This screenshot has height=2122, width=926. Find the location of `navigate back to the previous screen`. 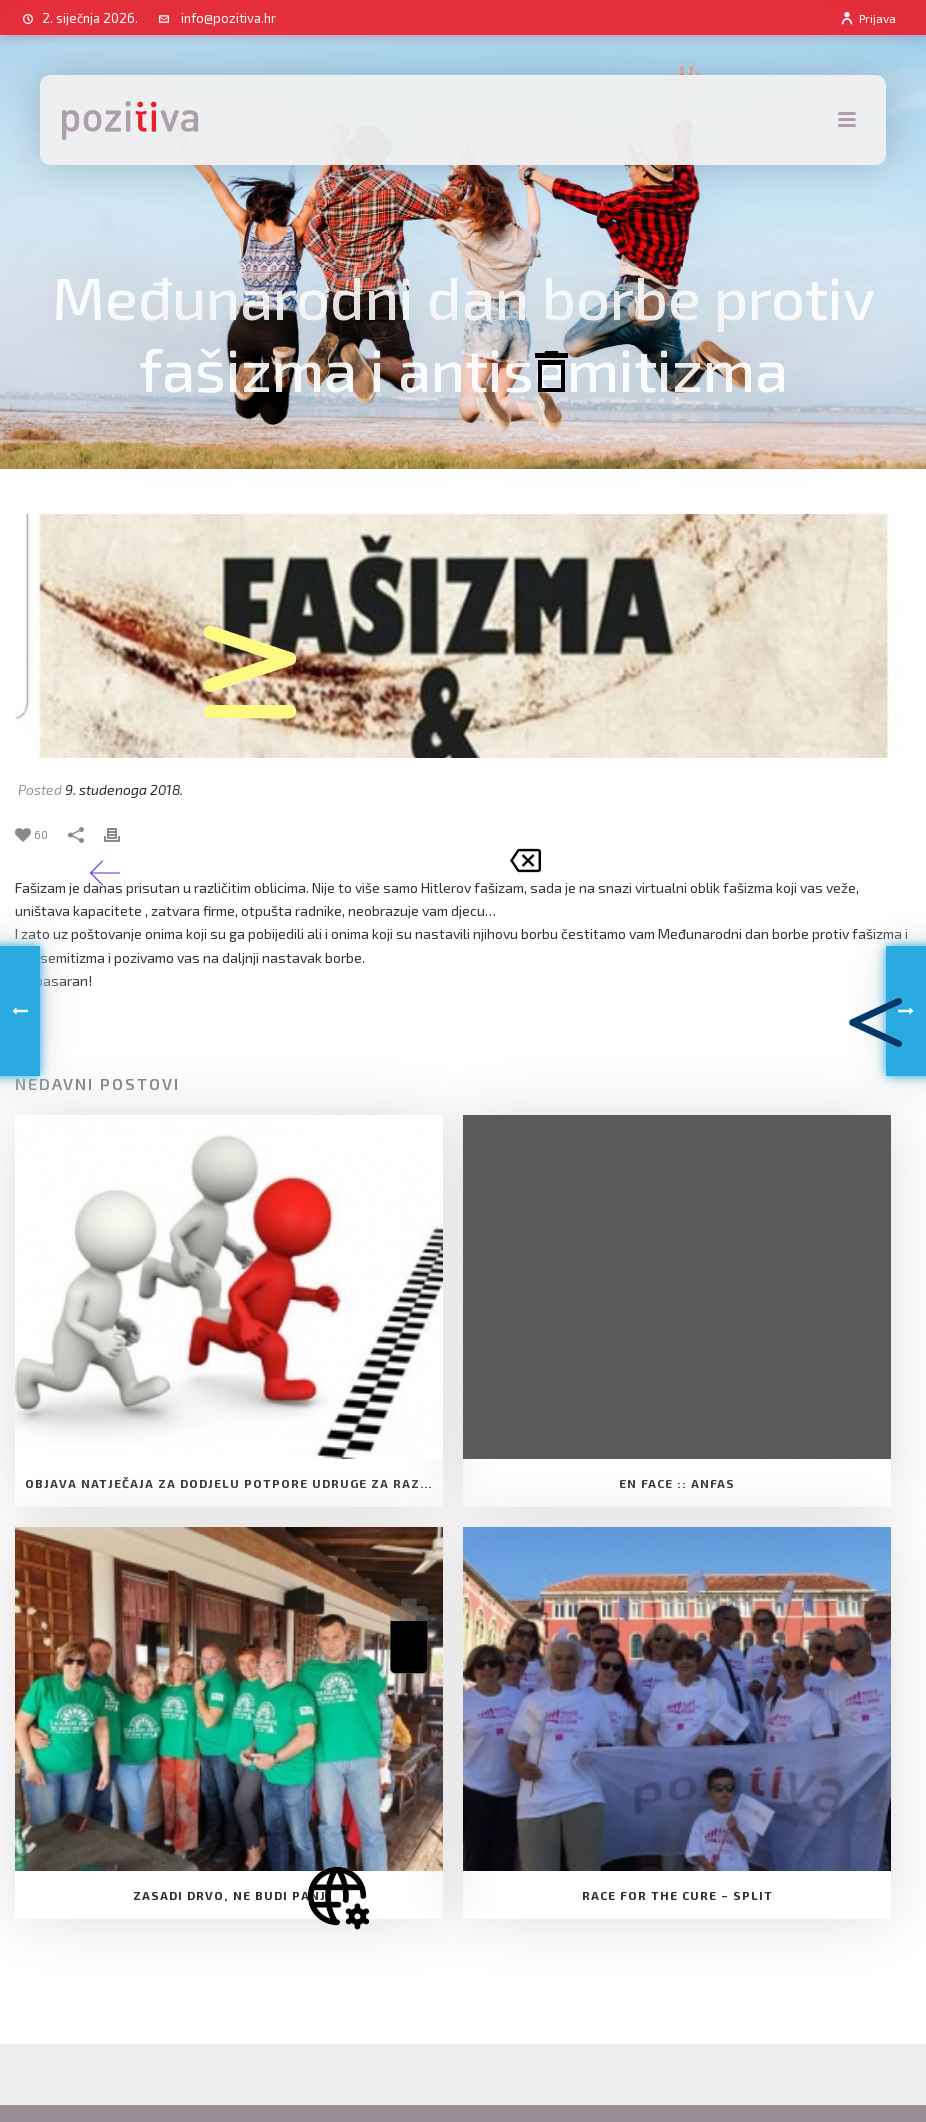

navigate back to the previous screen is located at coordinates (877, 1022).